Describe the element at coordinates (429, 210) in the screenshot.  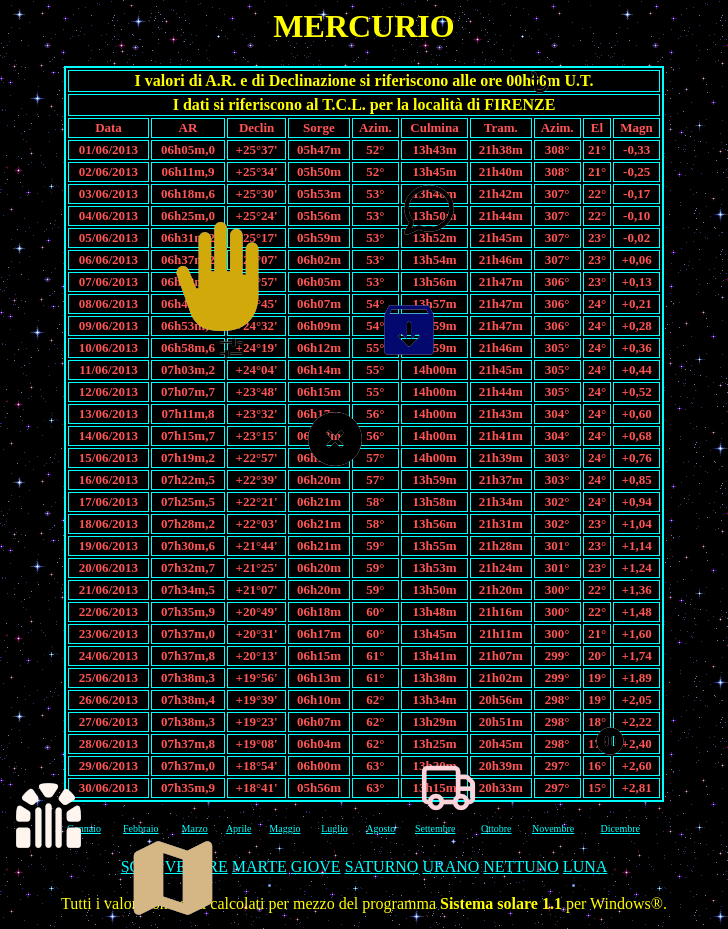
I see `open comments section` at that location.